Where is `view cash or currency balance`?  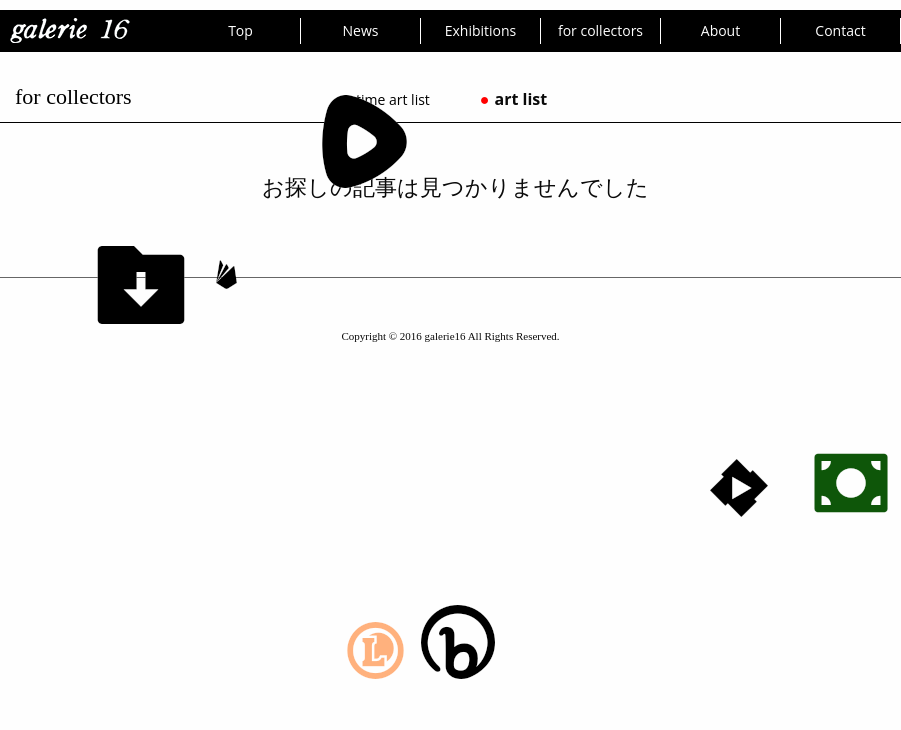 view cash or currency balance is located at coordinates (851, 483).